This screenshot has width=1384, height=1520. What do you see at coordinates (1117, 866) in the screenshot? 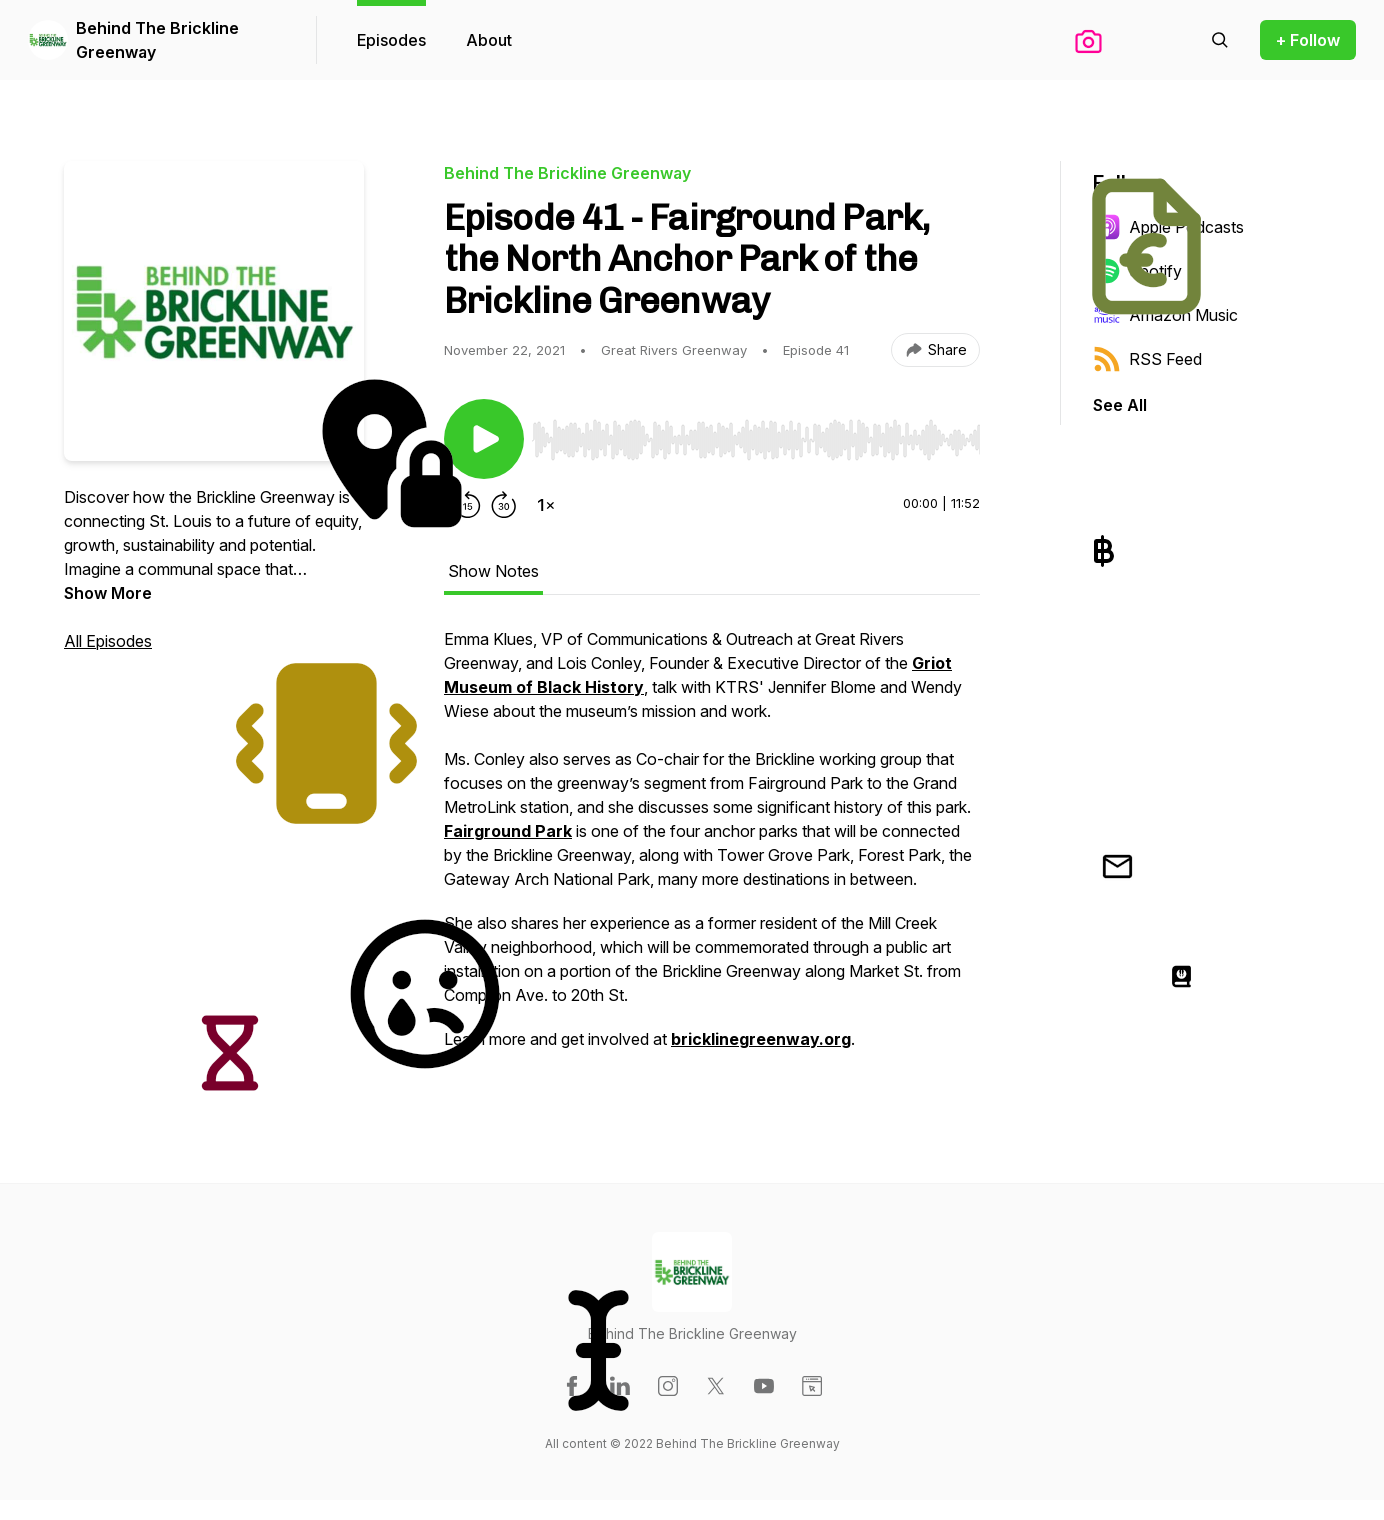
I see `open your email inbox` at bounding box center [1117, 866].